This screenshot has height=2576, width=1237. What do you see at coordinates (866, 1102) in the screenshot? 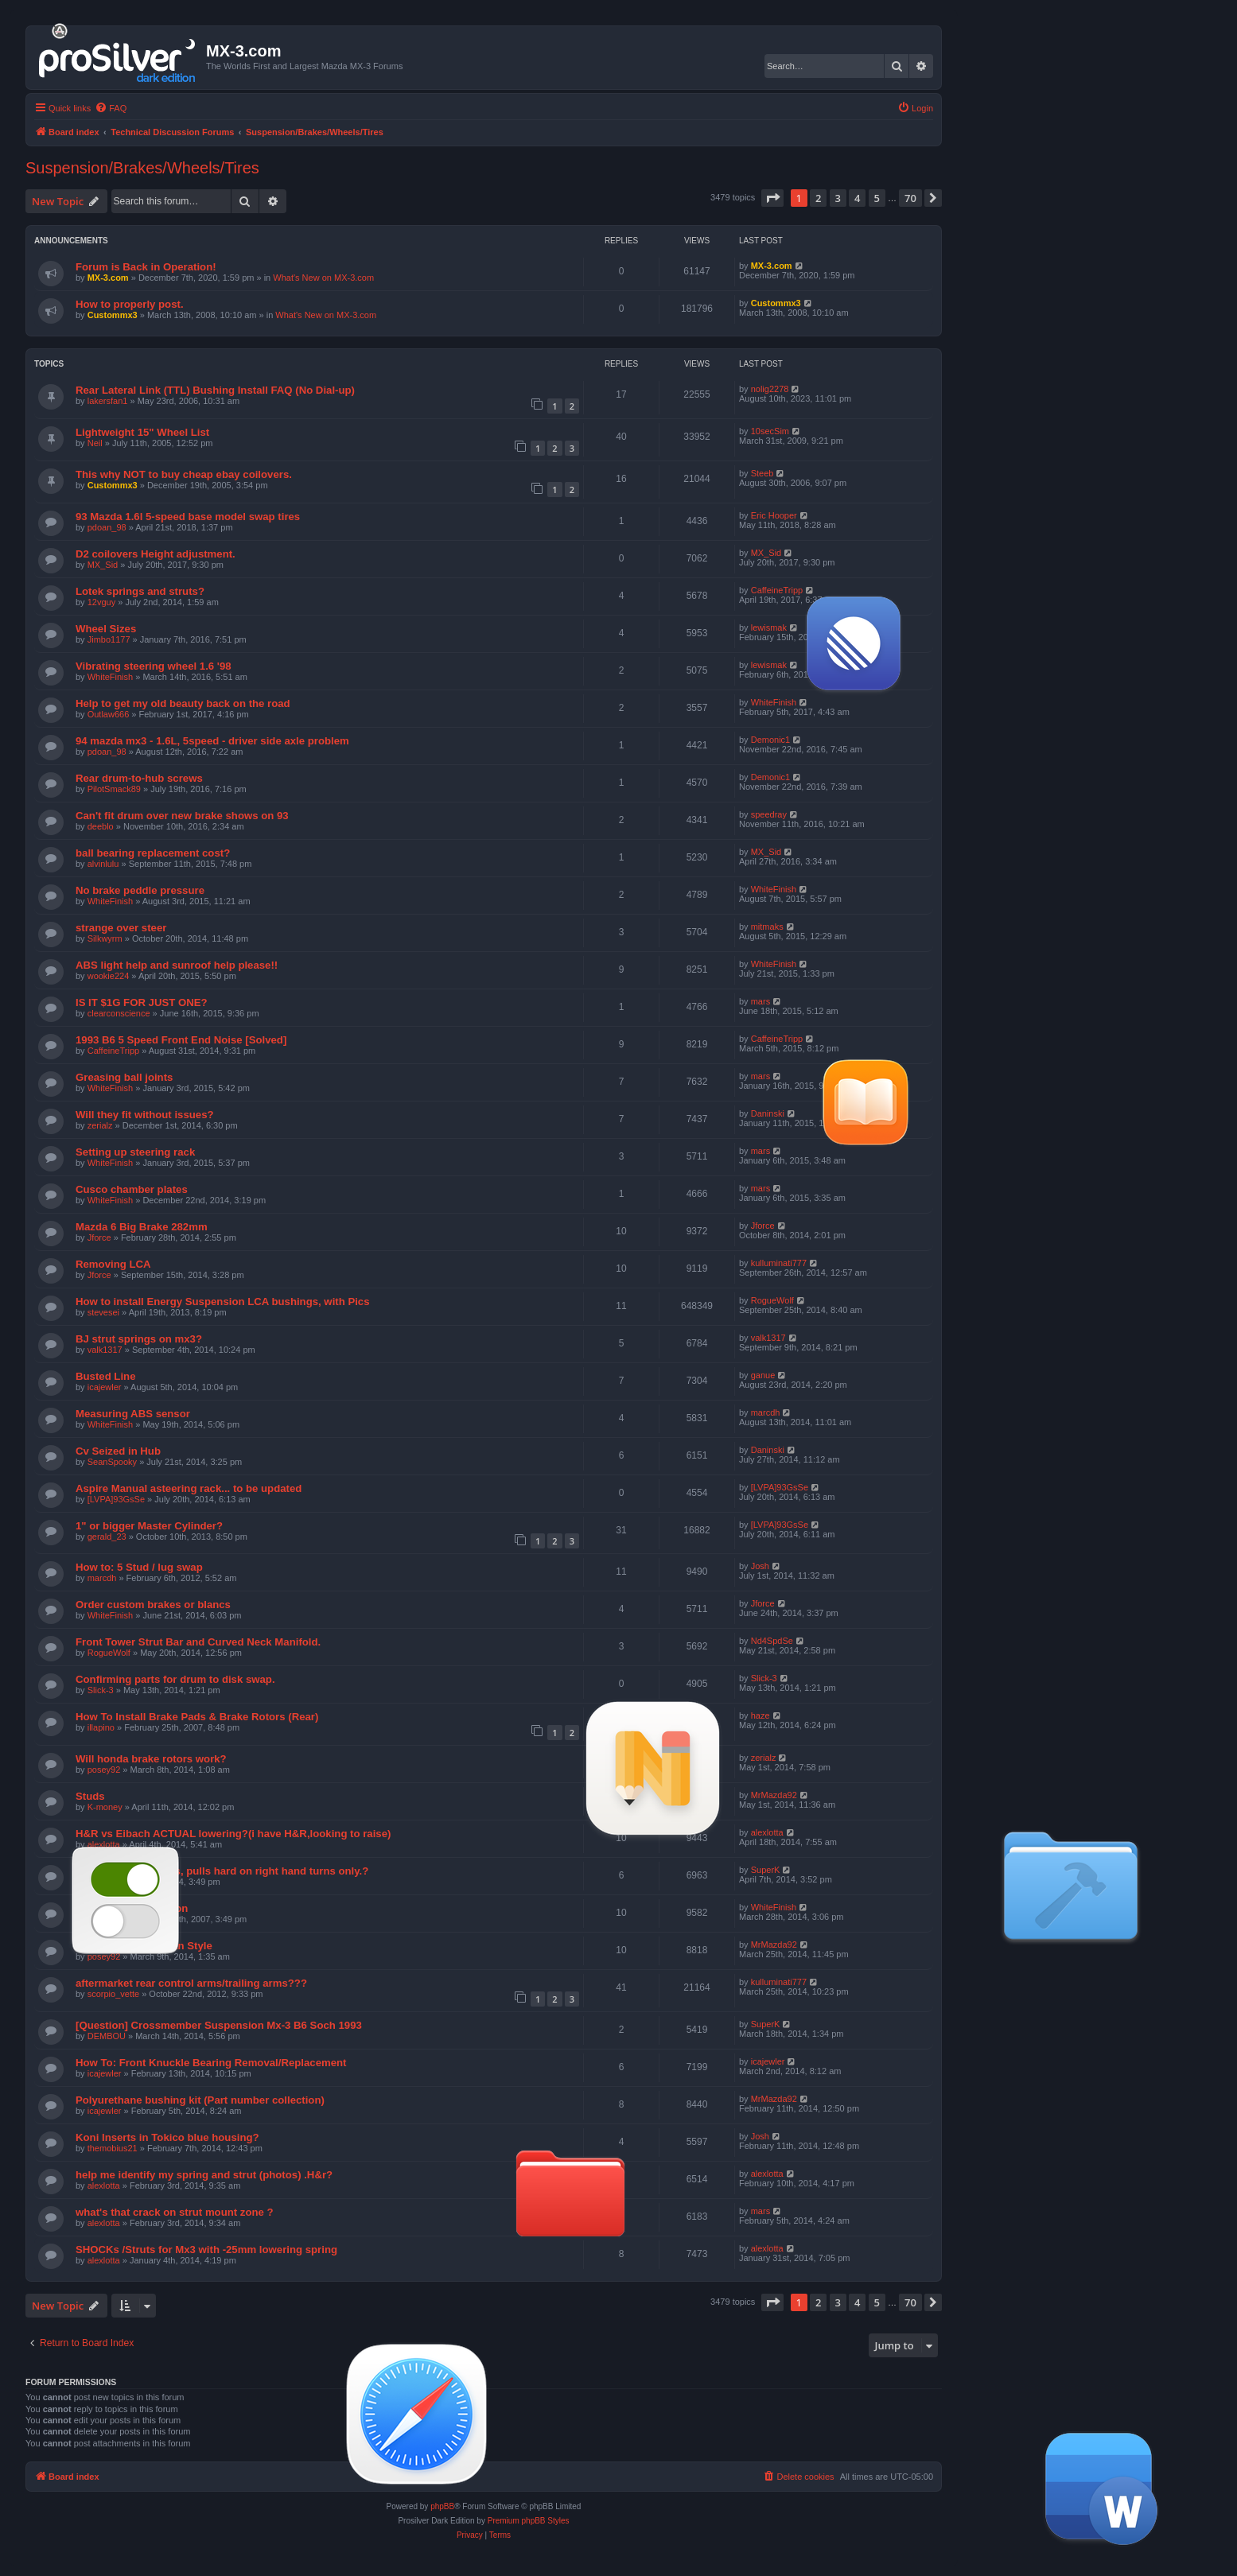
I see `open the Books app` at bounding box center [866, 1102].